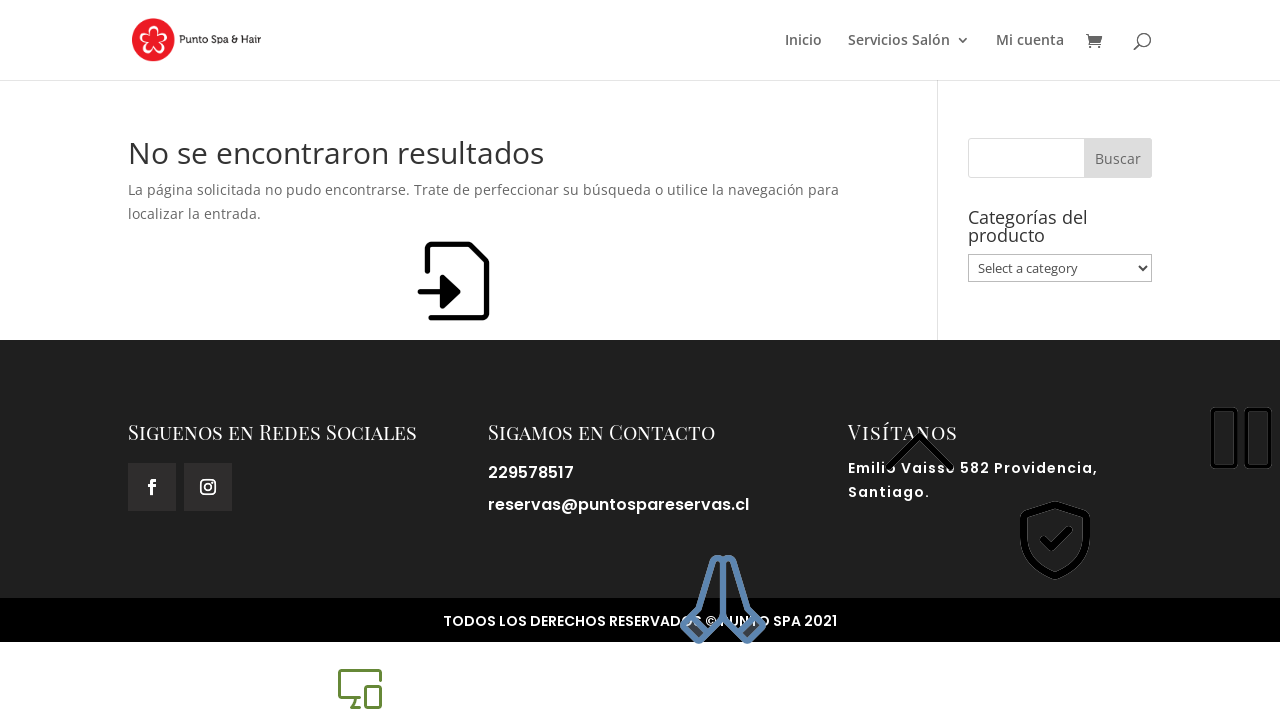 This screenshot has width=1280, height=720. What do you see at coordinates (919, 451) in the screenshot?
I see `collapse or minimize a section` at bounding box center [919, 451].